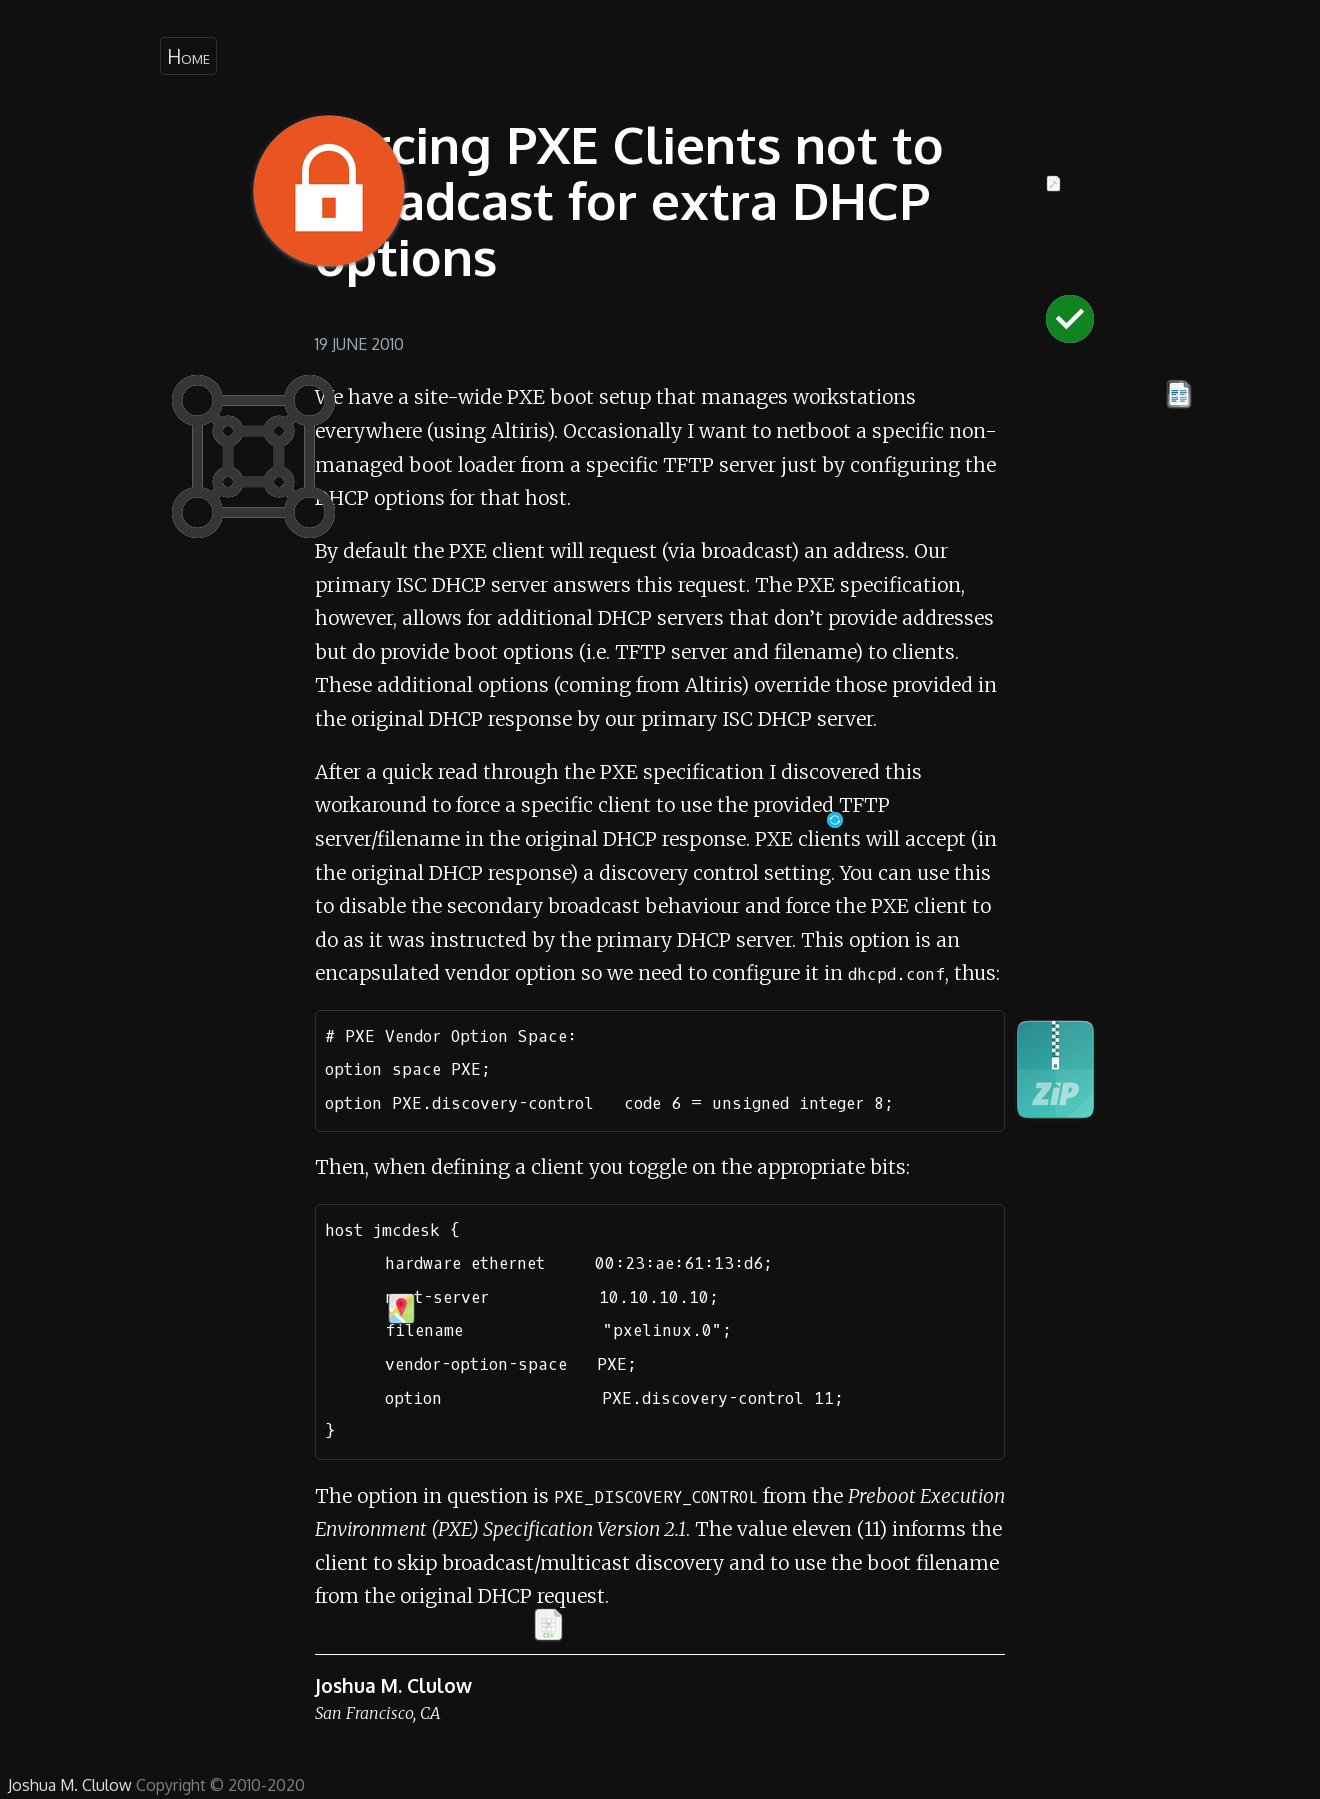 The height and width of the screenshot is (1799, 1320). Describe the element at coordinates (401, 1308) in the screenshot. I see `open a google earth location file` at that location.